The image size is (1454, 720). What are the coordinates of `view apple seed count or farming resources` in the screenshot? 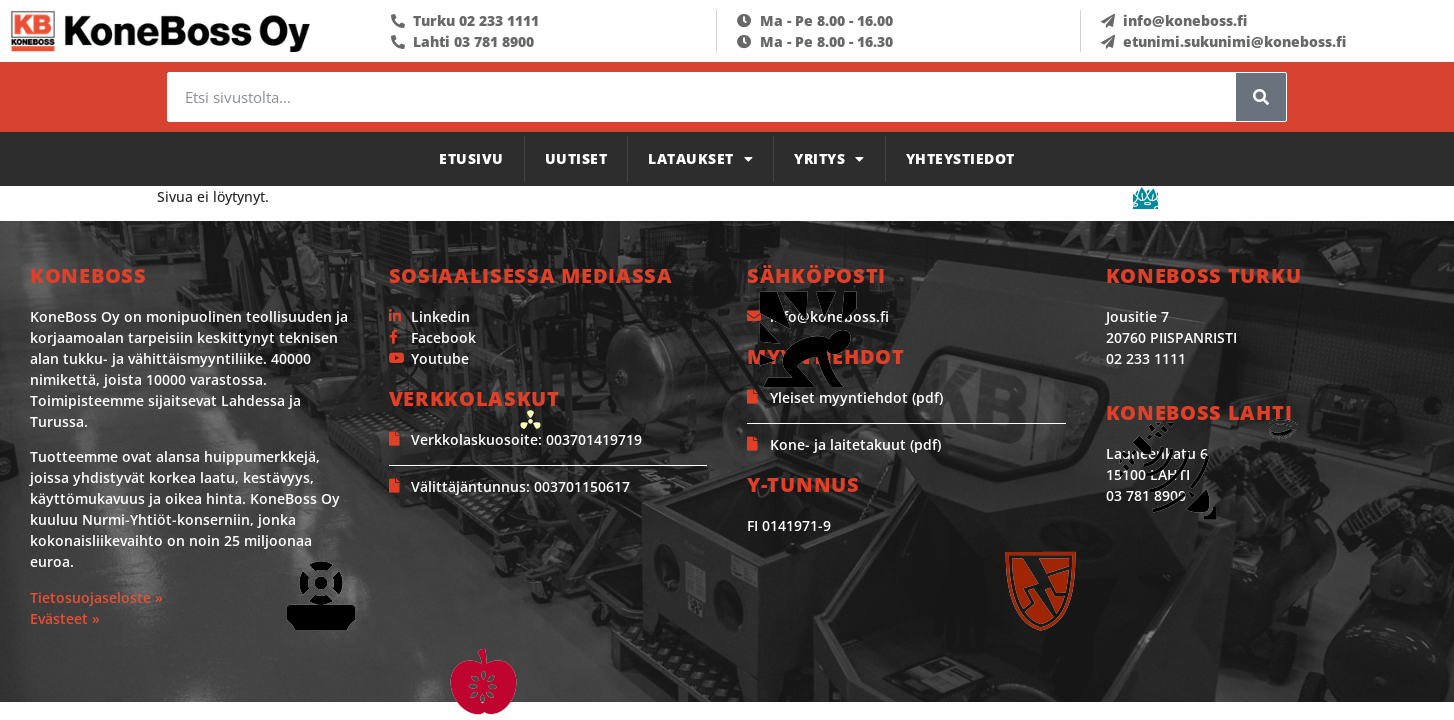 It's located at (483, 681).